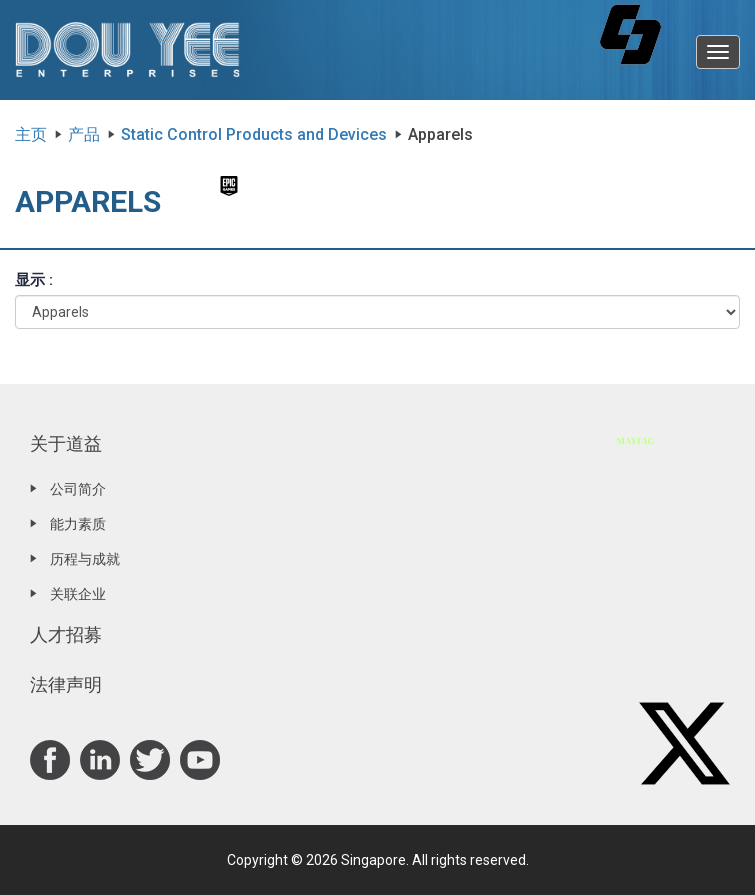  What do you see at coordinates (229, 186) in the screenshot?
I see `open the Epic Games launcher` at bounding box center [229, 186].